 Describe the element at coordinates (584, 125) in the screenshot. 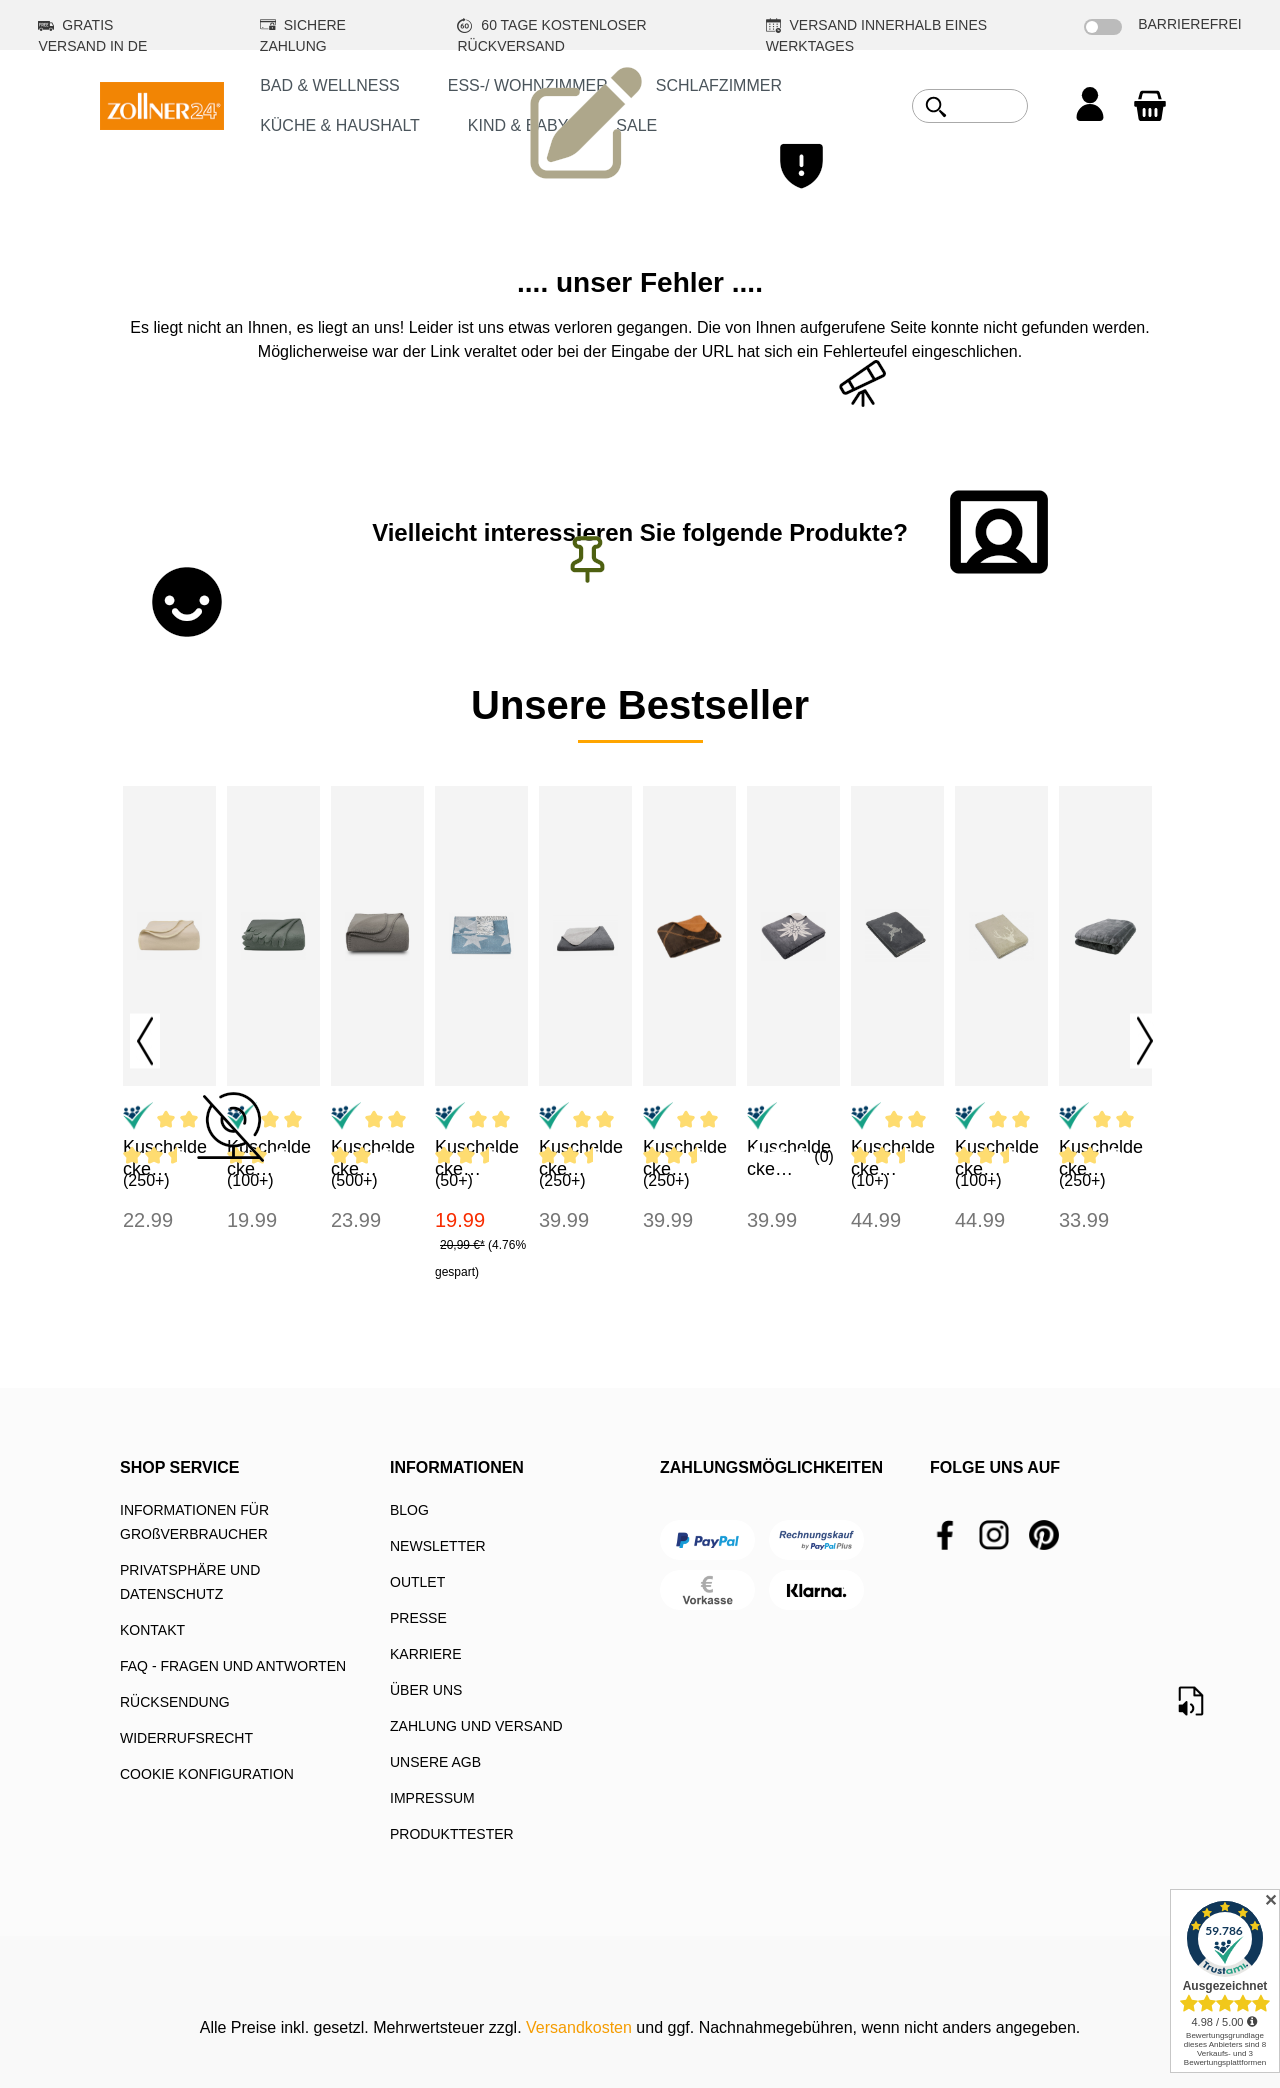

I see `edit or compose a new document` at that location.